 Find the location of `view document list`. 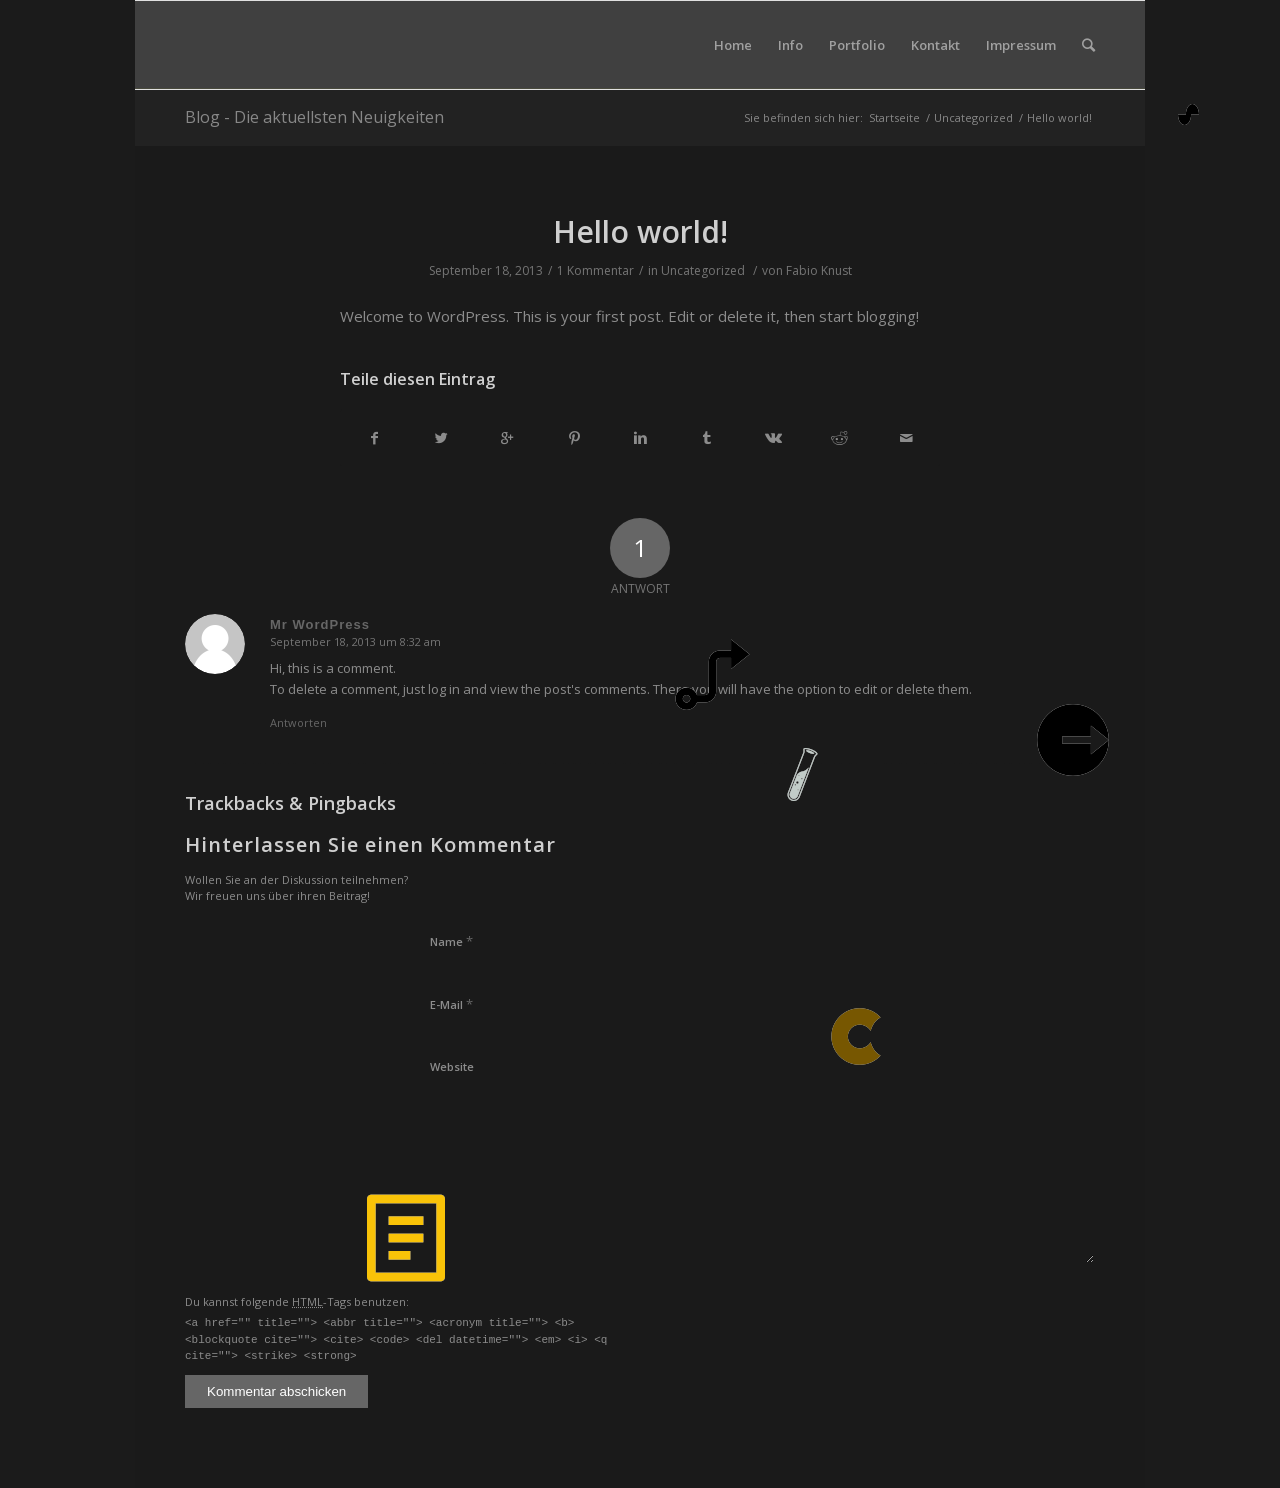

view document list is located at coordinates (406, 1238).